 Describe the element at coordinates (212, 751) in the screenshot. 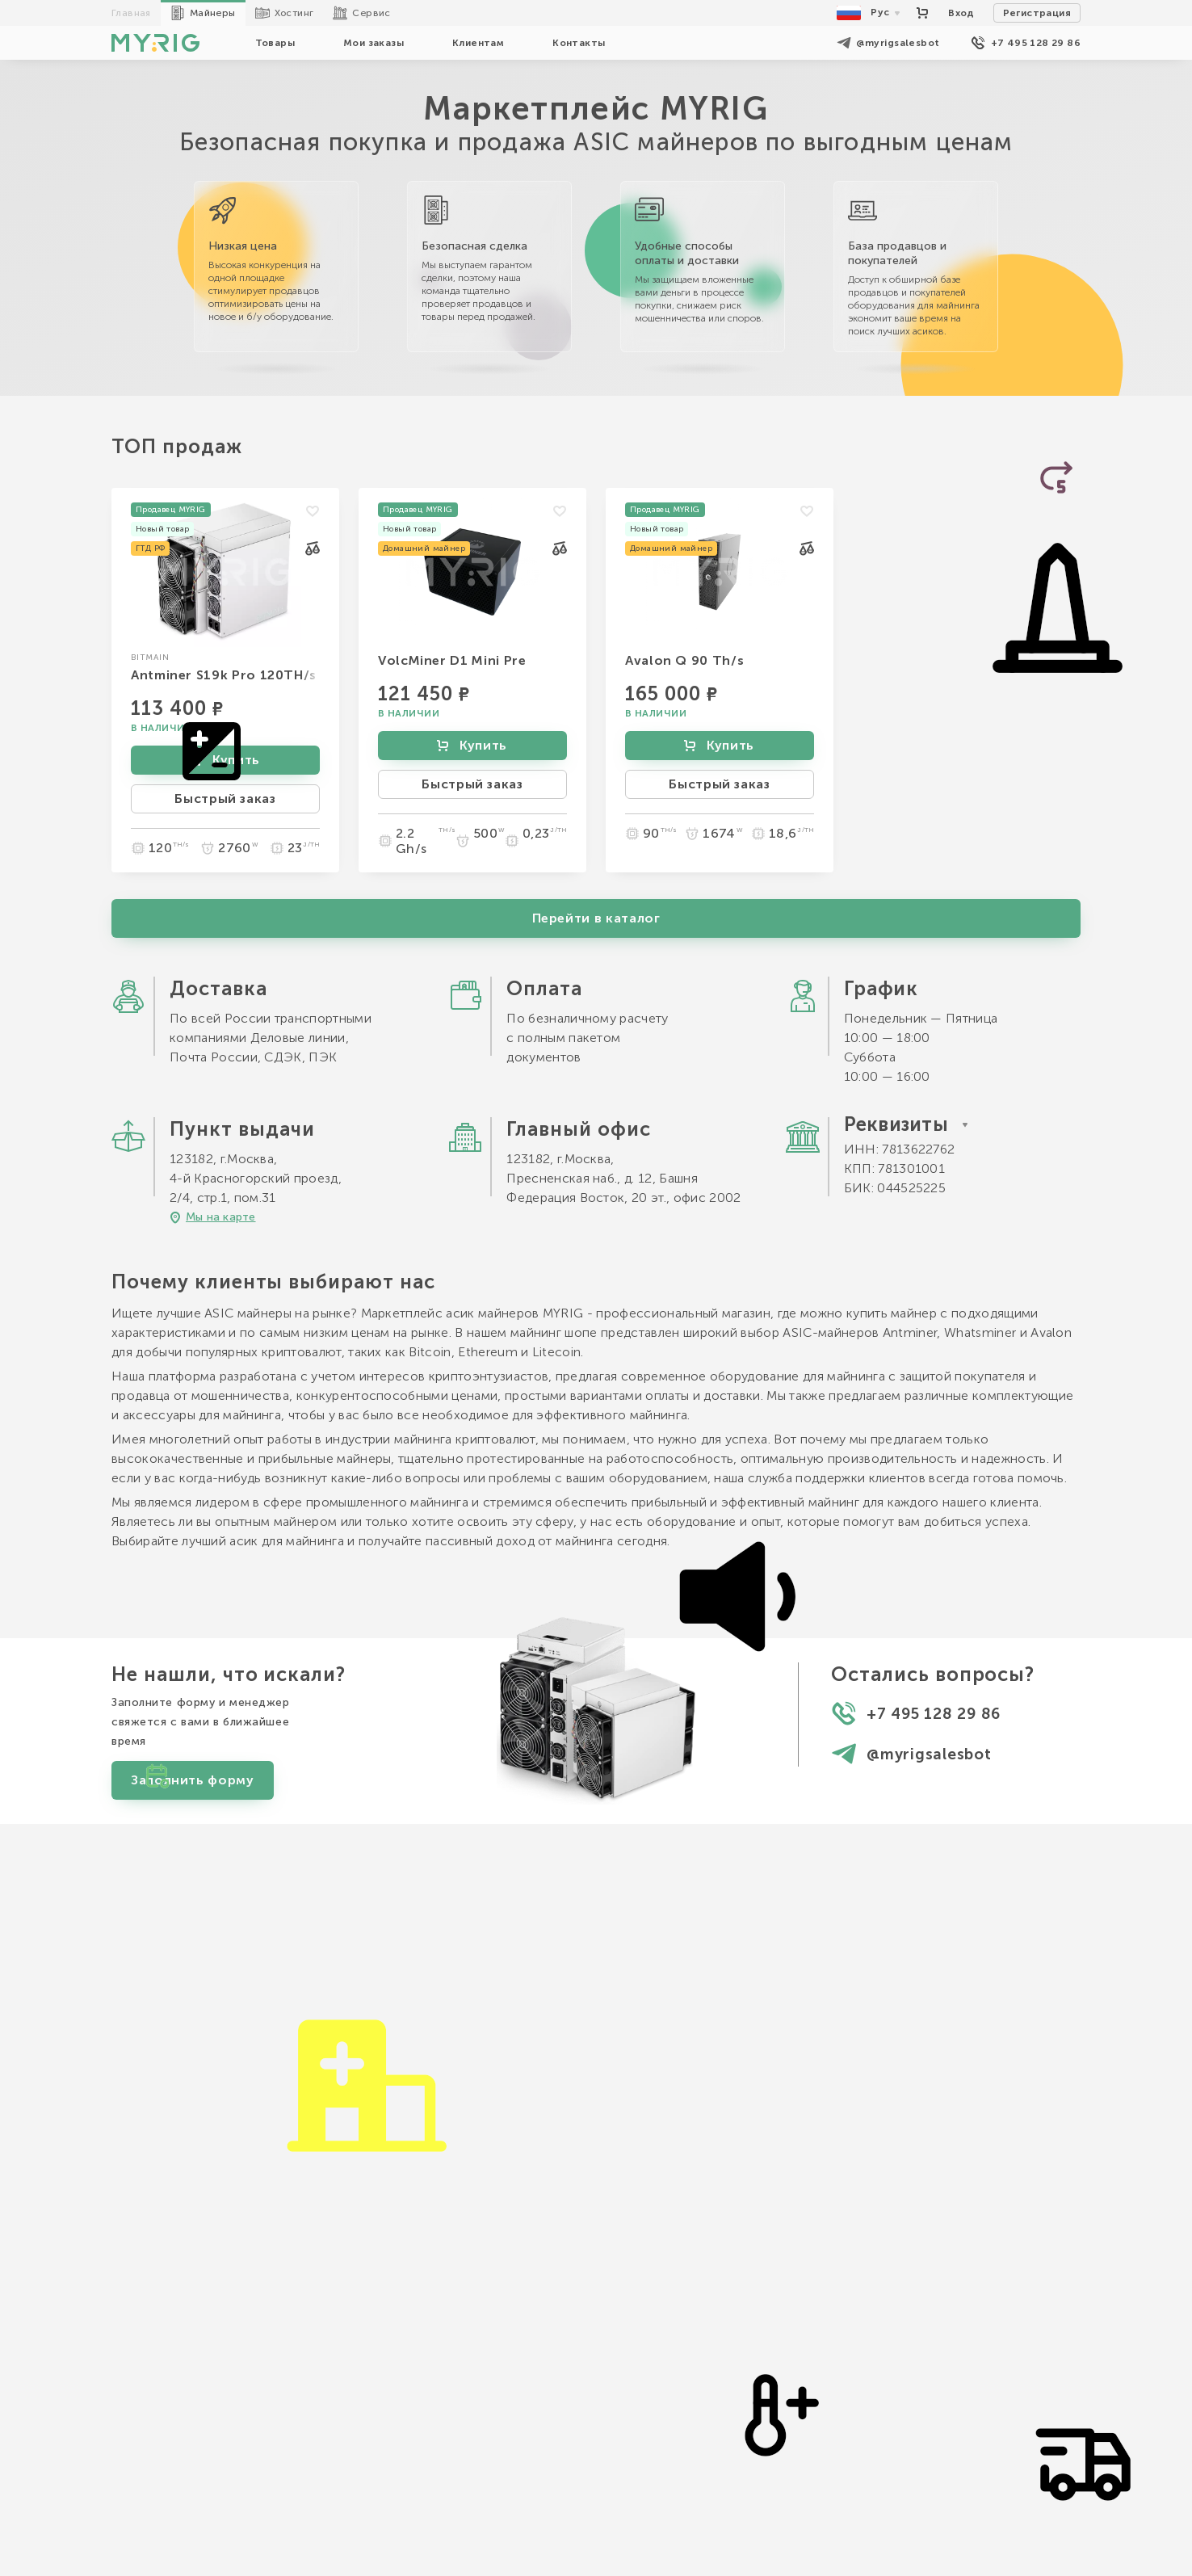

I see `adjust camera ISO sensitivity settings` at that location.